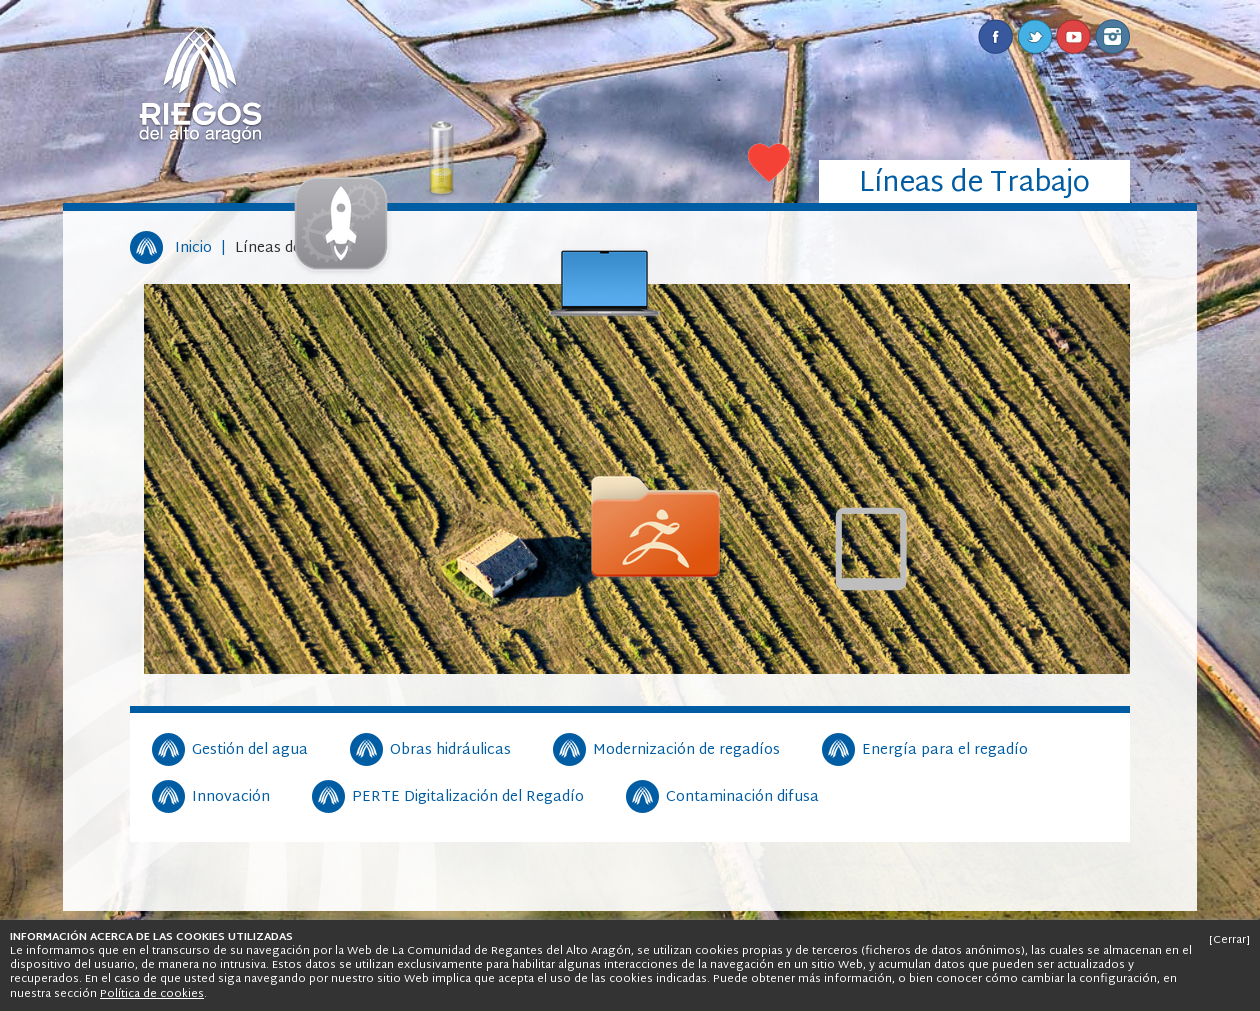 The height and width of the screenshot is (1011, 1260). I want to click on manage startup programs and applications, so click(341, 225).